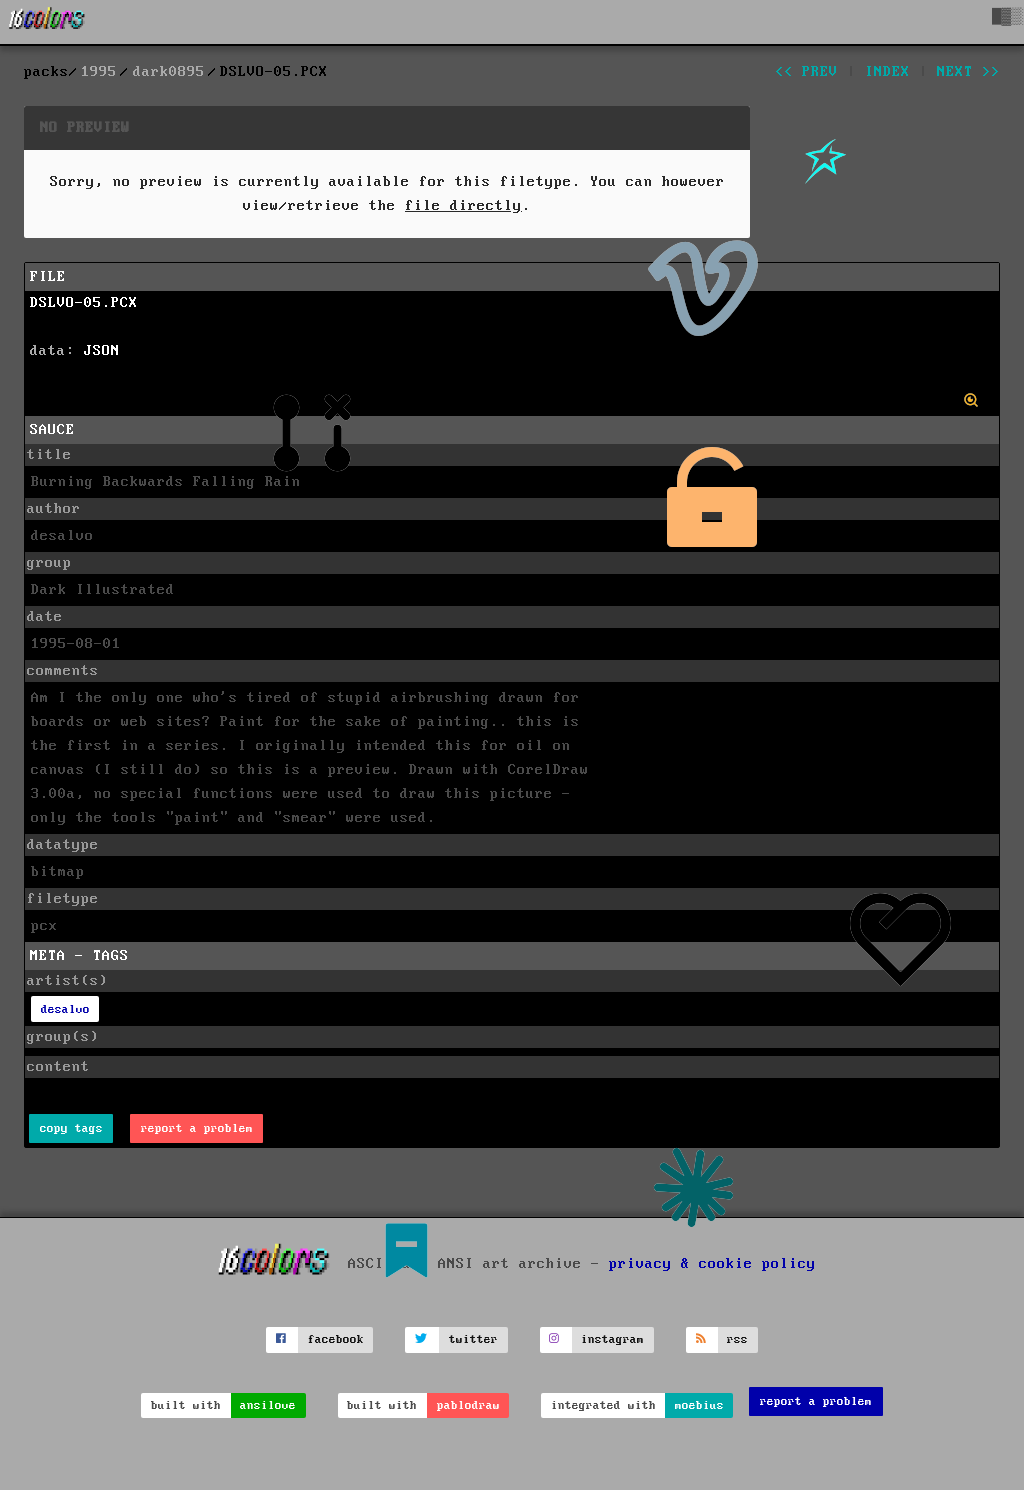 The height and width of the screenshot is (1490, 1024). I want to click on add item to favorites, so click(900, 938).